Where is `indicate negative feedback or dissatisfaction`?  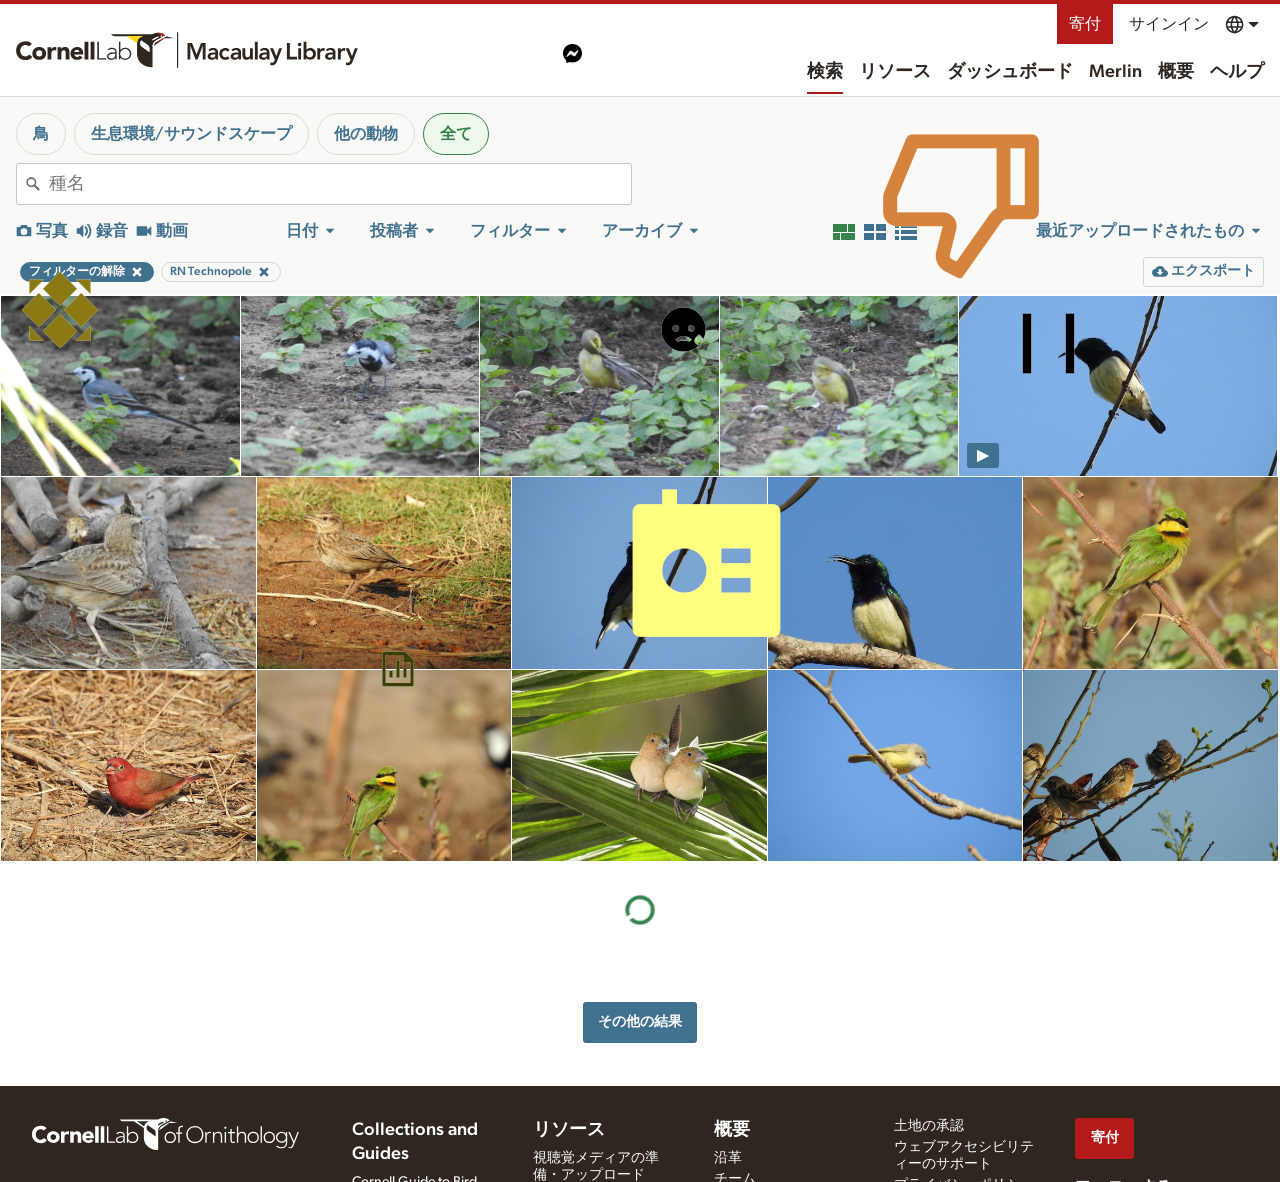 indicate negative feedback or dissatisfaction is located at coordinates (683, 329).